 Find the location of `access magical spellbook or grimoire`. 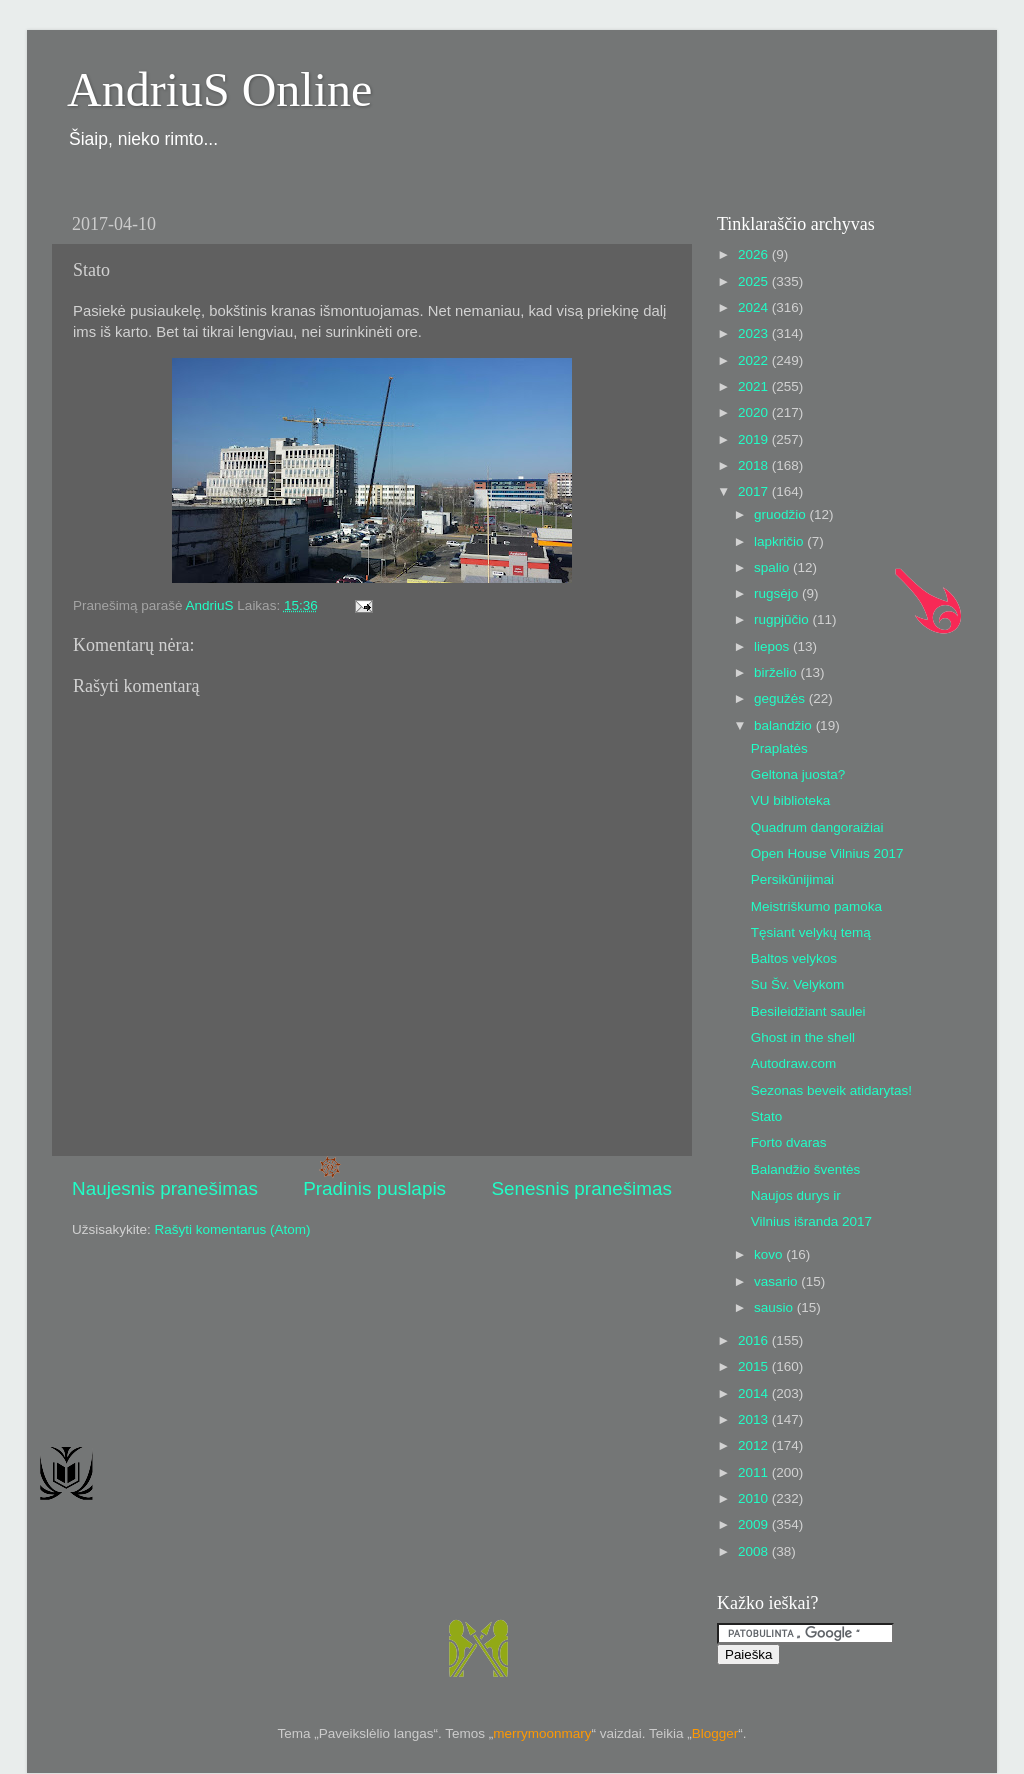

access magical spellbook or grimoire is located at coordinates (66, 1473).